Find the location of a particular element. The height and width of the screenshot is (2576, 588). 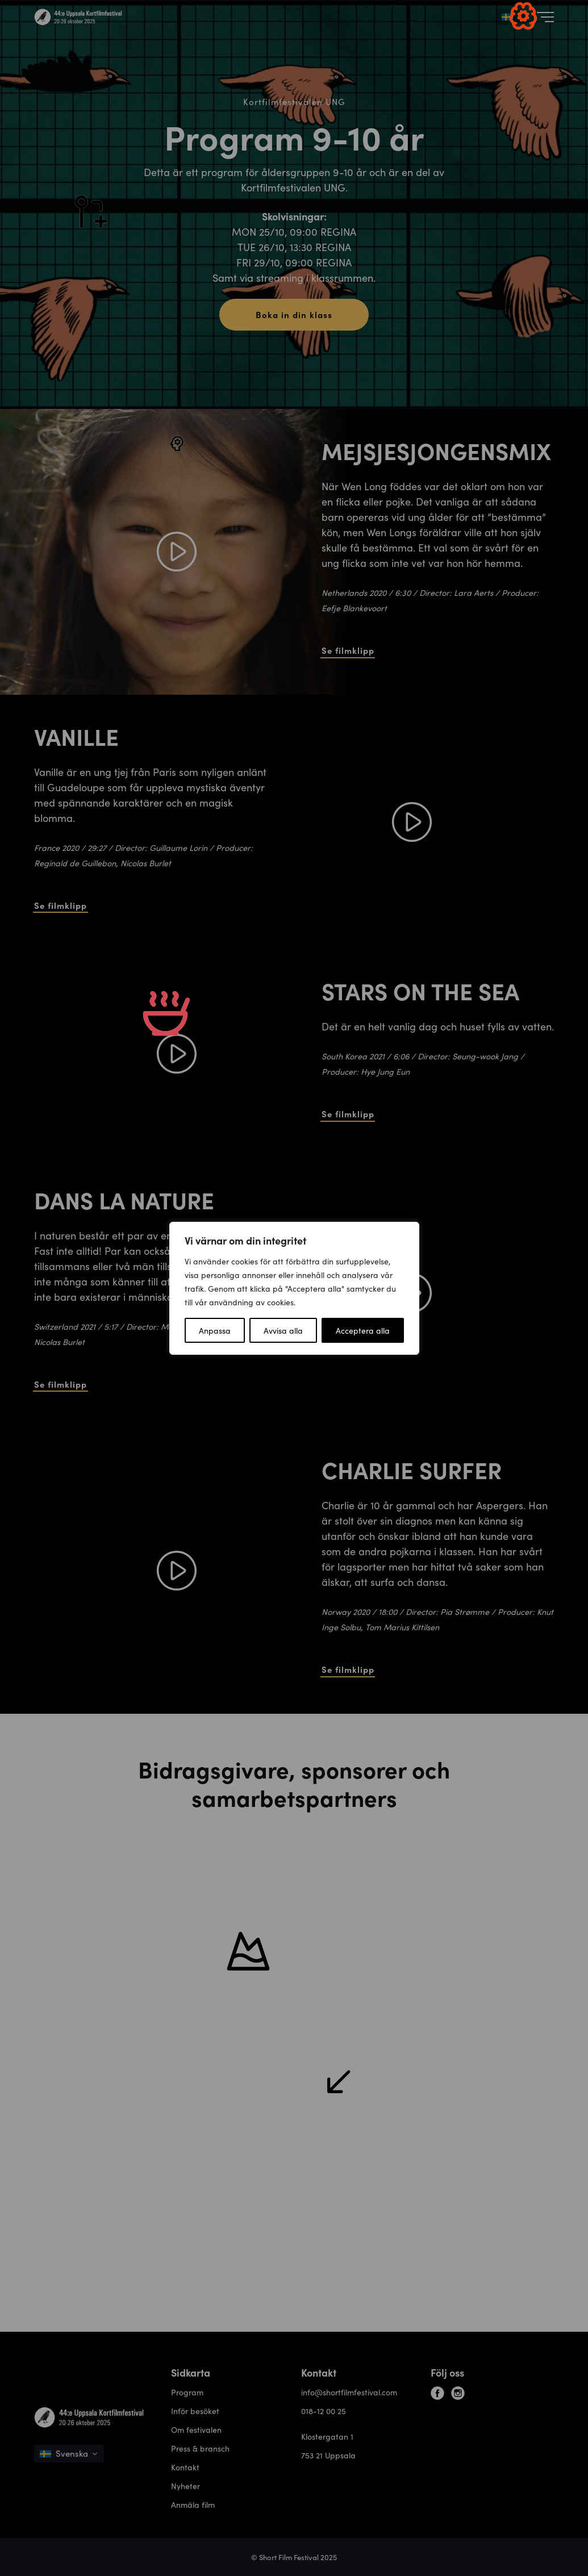

create a new pull request is located at coordinates (91, 211).